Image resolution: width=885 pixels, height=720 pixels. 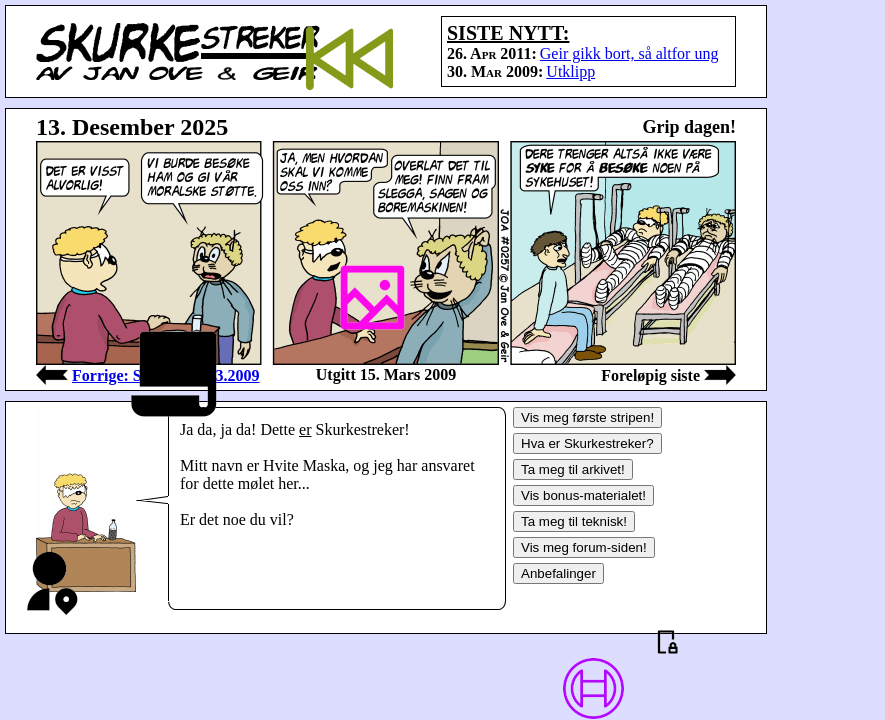 What do you see at coordinates (49, 582) in the screenshot?
I see `view user's current location` at bounding box center [49, 582].